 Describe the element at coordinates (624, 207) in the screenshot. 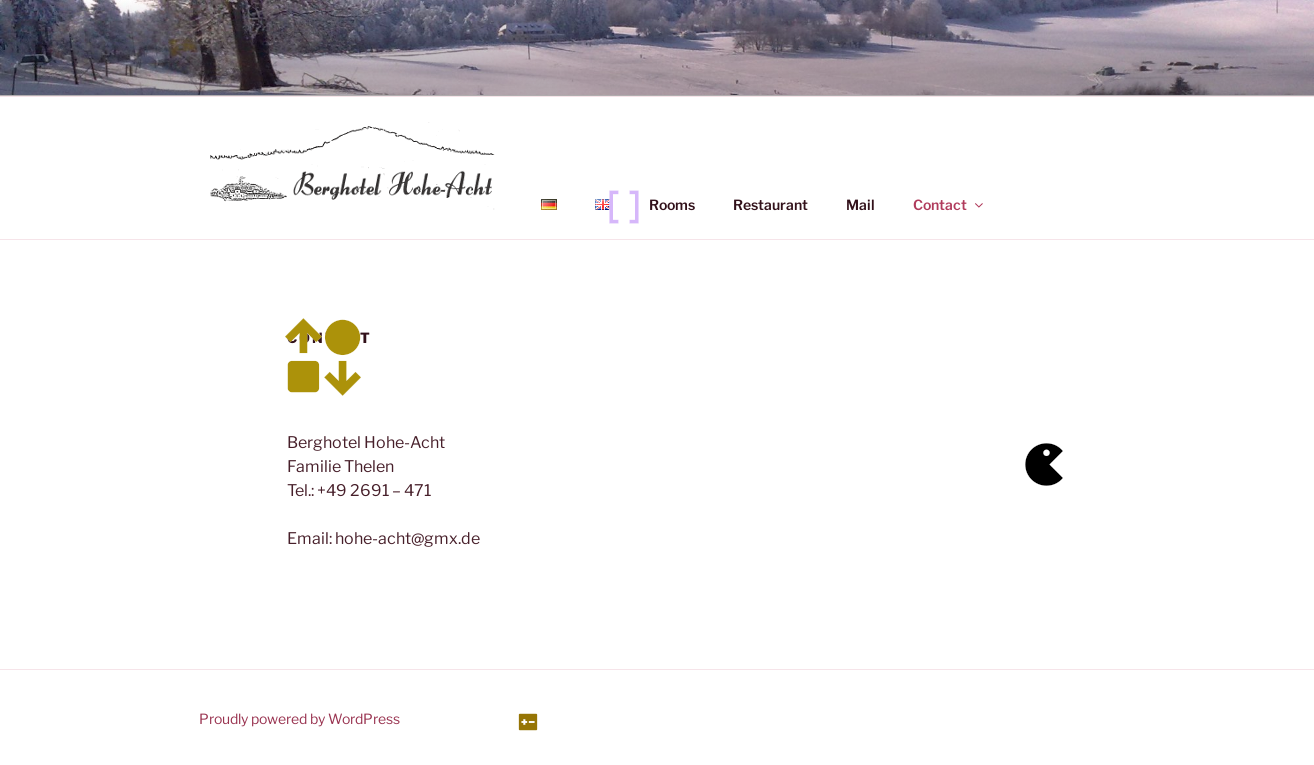

I see `access code editor or development tools` at that location.